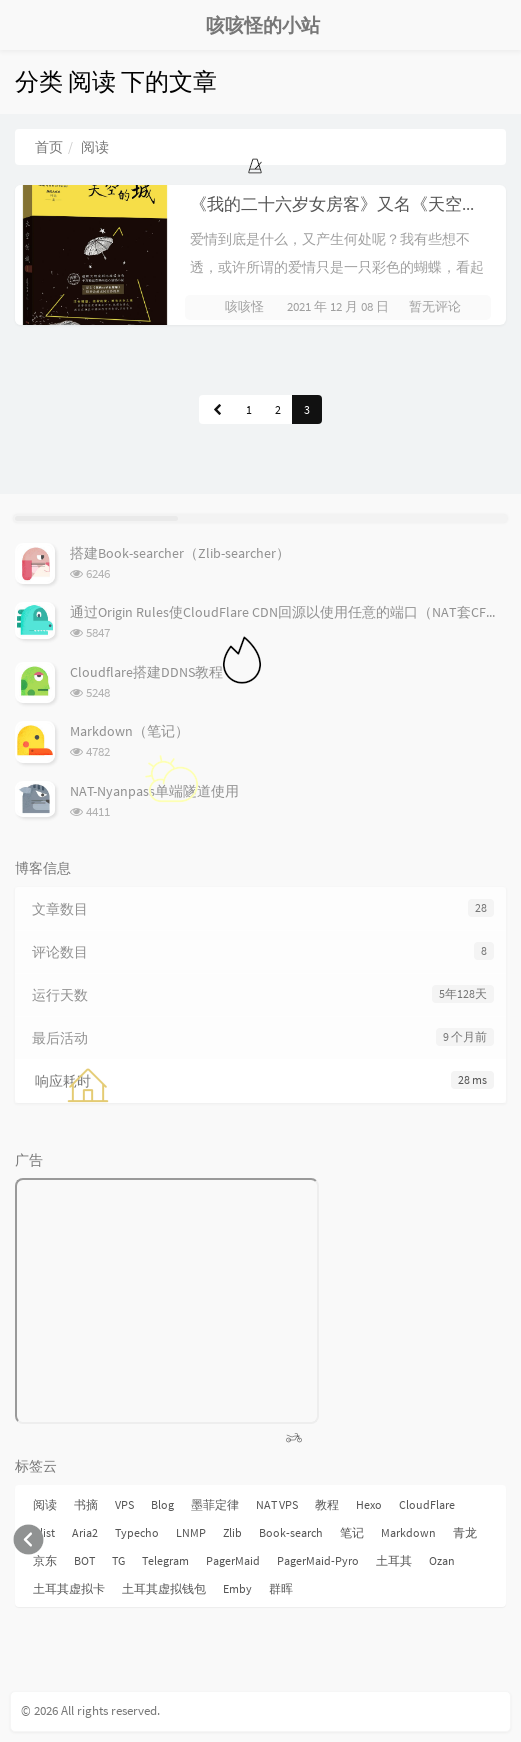 Image resolution: width=521 pixels, height=1742 pixels. Describe the element at coordinates (242, 661) in the screenshot. I see `view trending or popular content` at that location.